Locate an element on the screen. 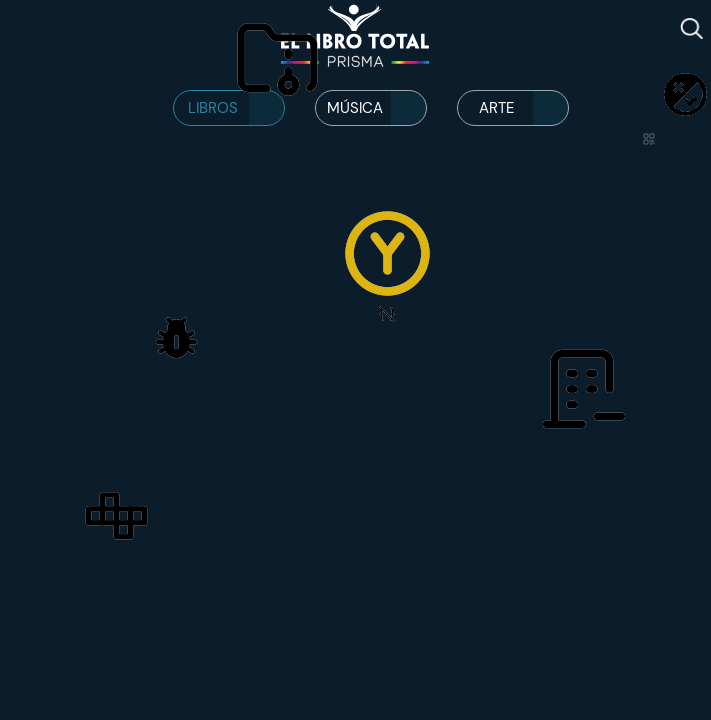 The image size is (711, 720). access archived files or folders is located at coordinates (277, 59).